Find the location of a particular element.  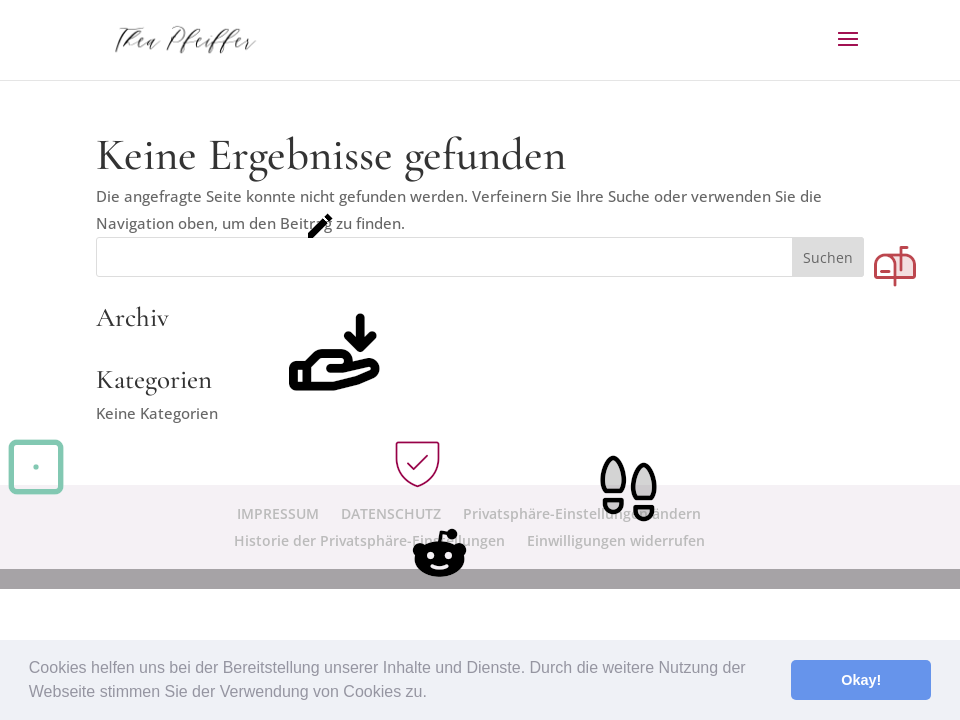

roll the dice or generate a random result is located at coordinates (36, 467).